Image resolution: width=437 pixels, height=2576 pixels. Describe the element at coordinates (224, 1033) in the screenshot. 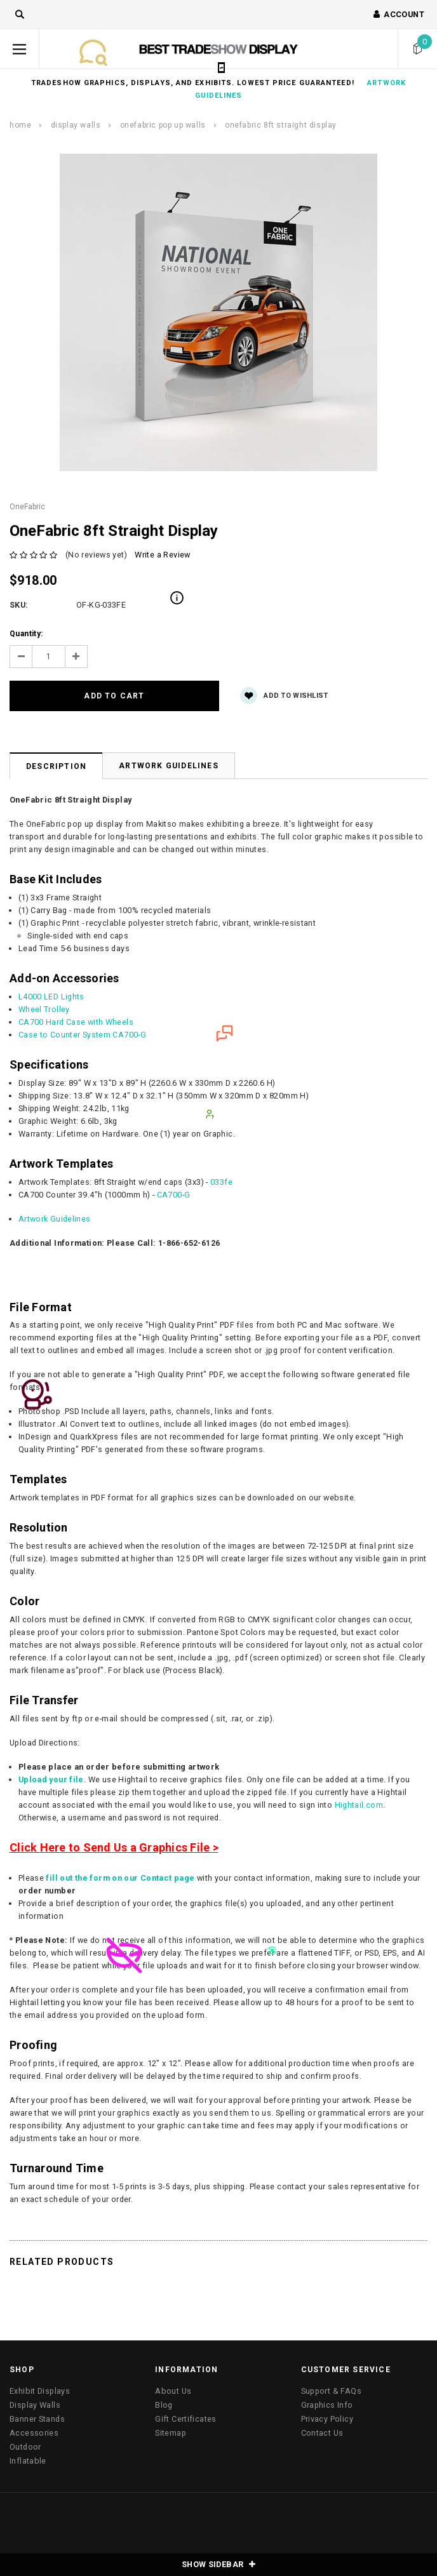

I see `open messages or conversations` at that location.